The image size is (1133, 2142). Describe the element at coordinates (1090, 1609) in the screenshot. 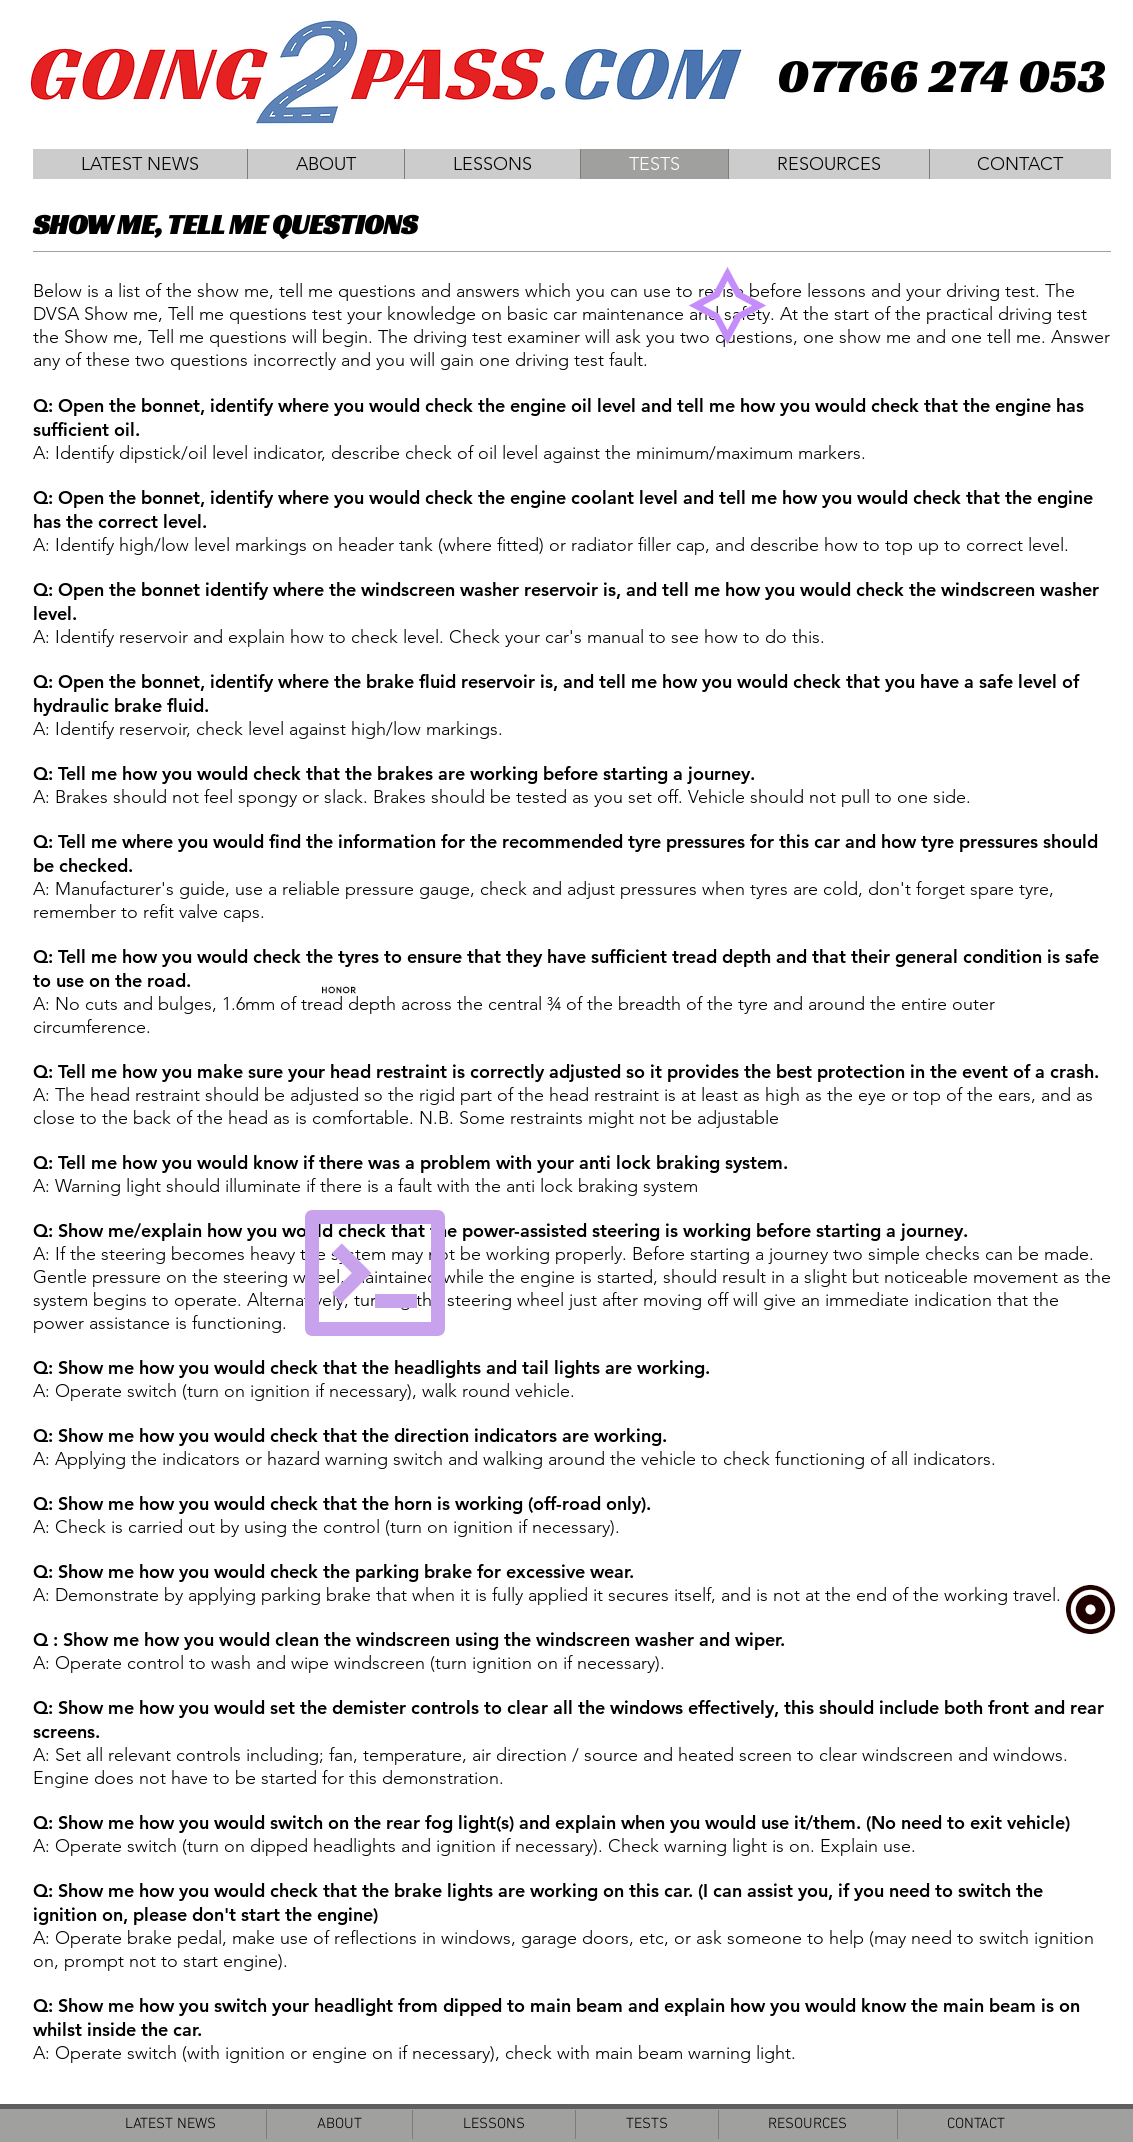

I see `enable focus or do not disturb mode` at that location.